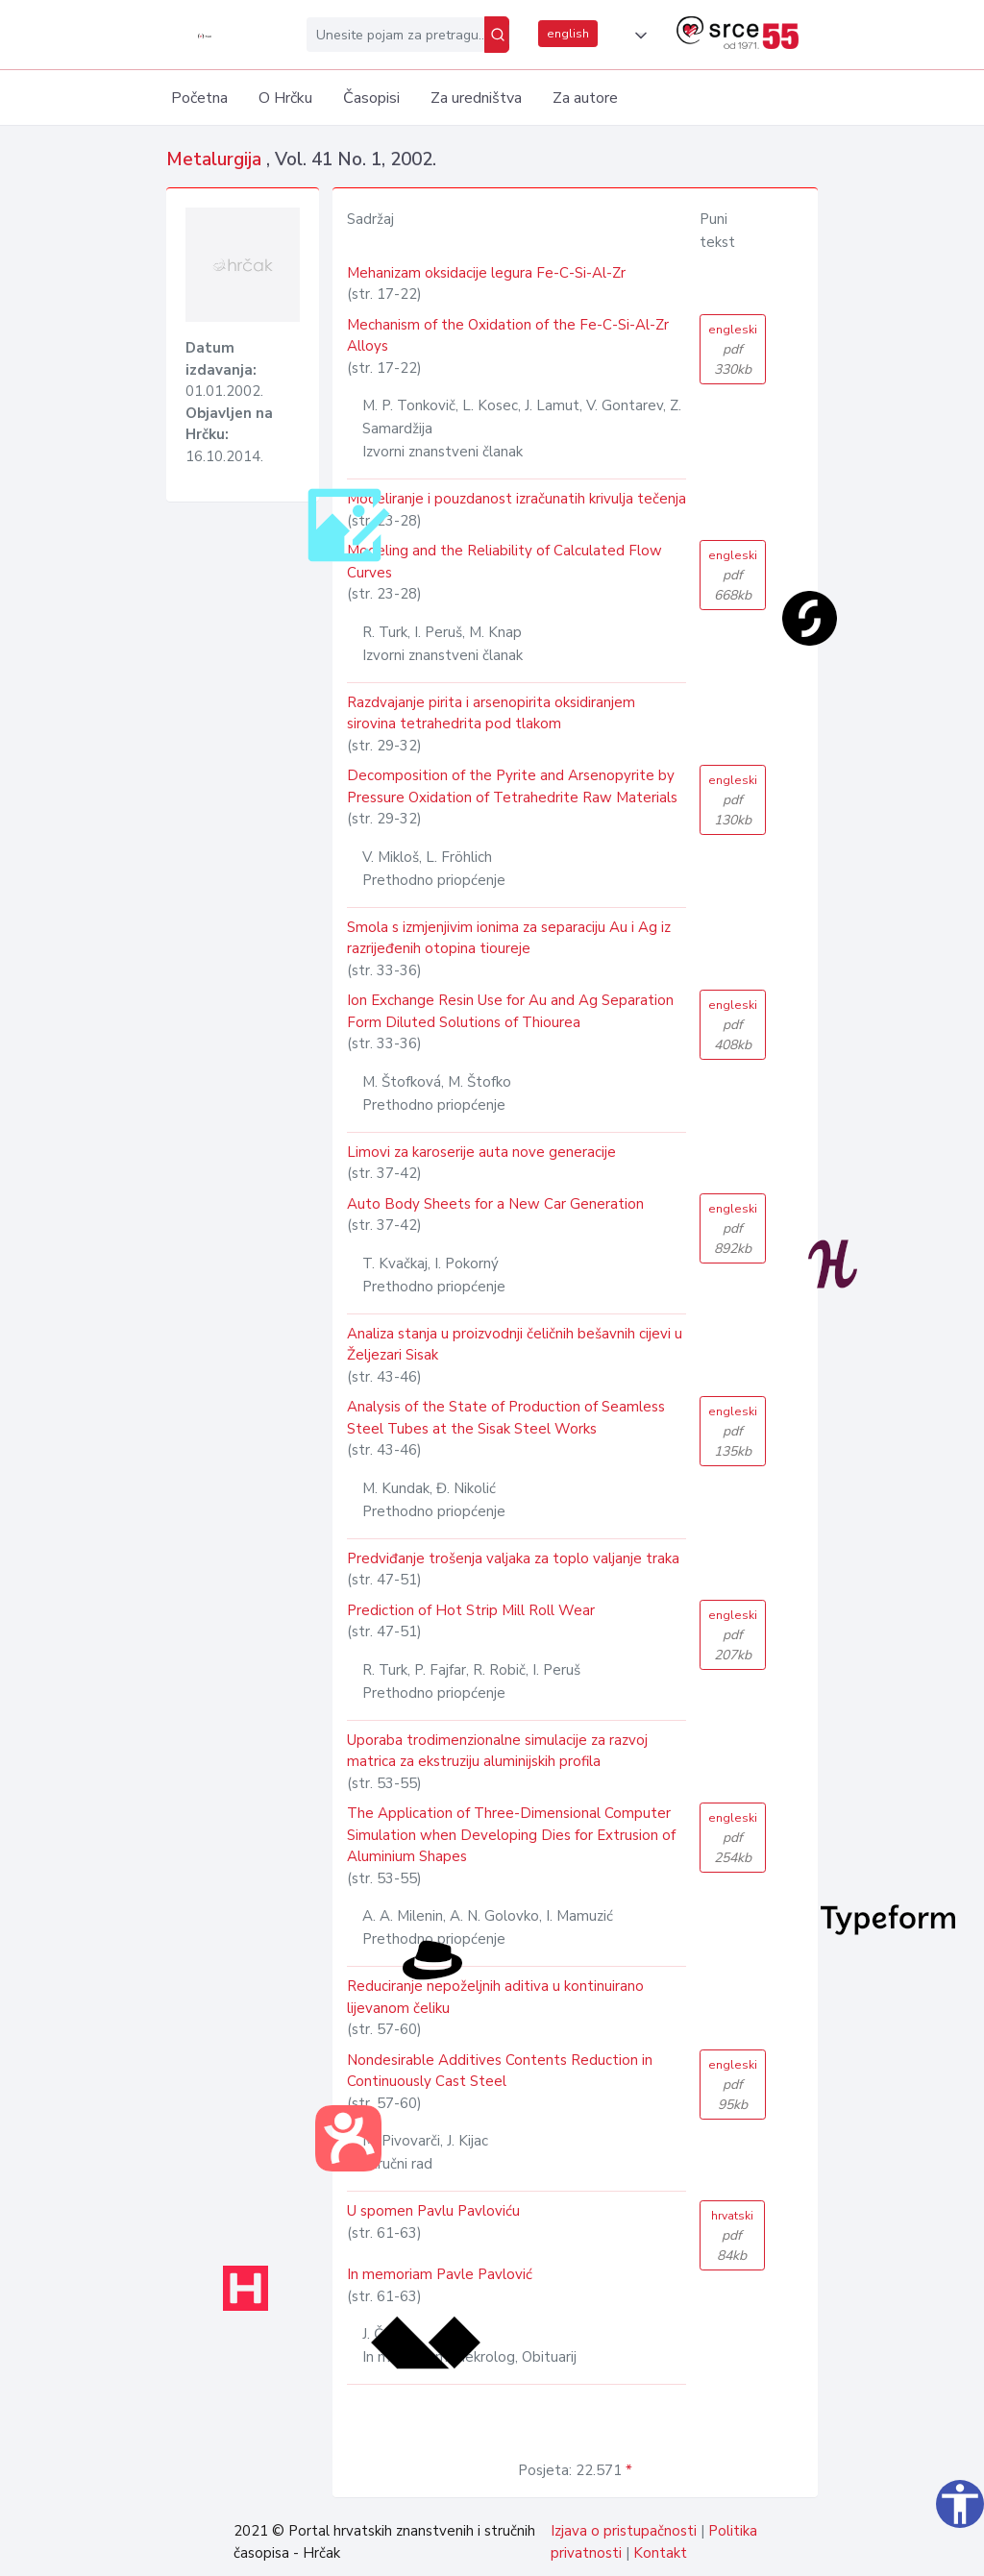 Image resolution: width=984 pixels, height=2576 pixels. What do you see at coordinates (348, 2138) in the screenshot?
I see `open the Dianping app` at bounding box center [348, 2138].